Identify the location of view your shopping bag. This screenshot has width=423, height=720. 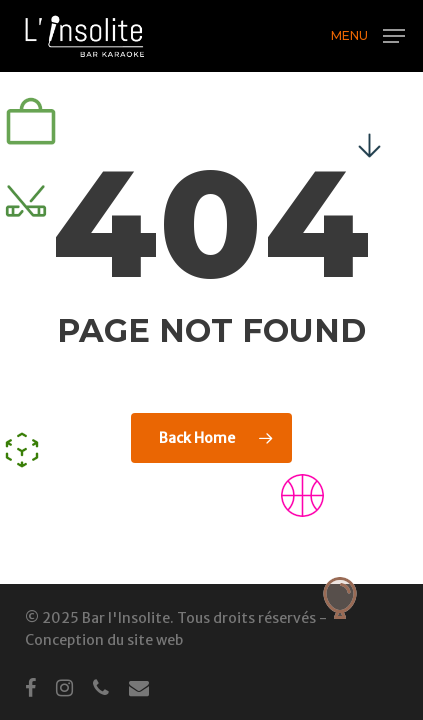
(31, 124).